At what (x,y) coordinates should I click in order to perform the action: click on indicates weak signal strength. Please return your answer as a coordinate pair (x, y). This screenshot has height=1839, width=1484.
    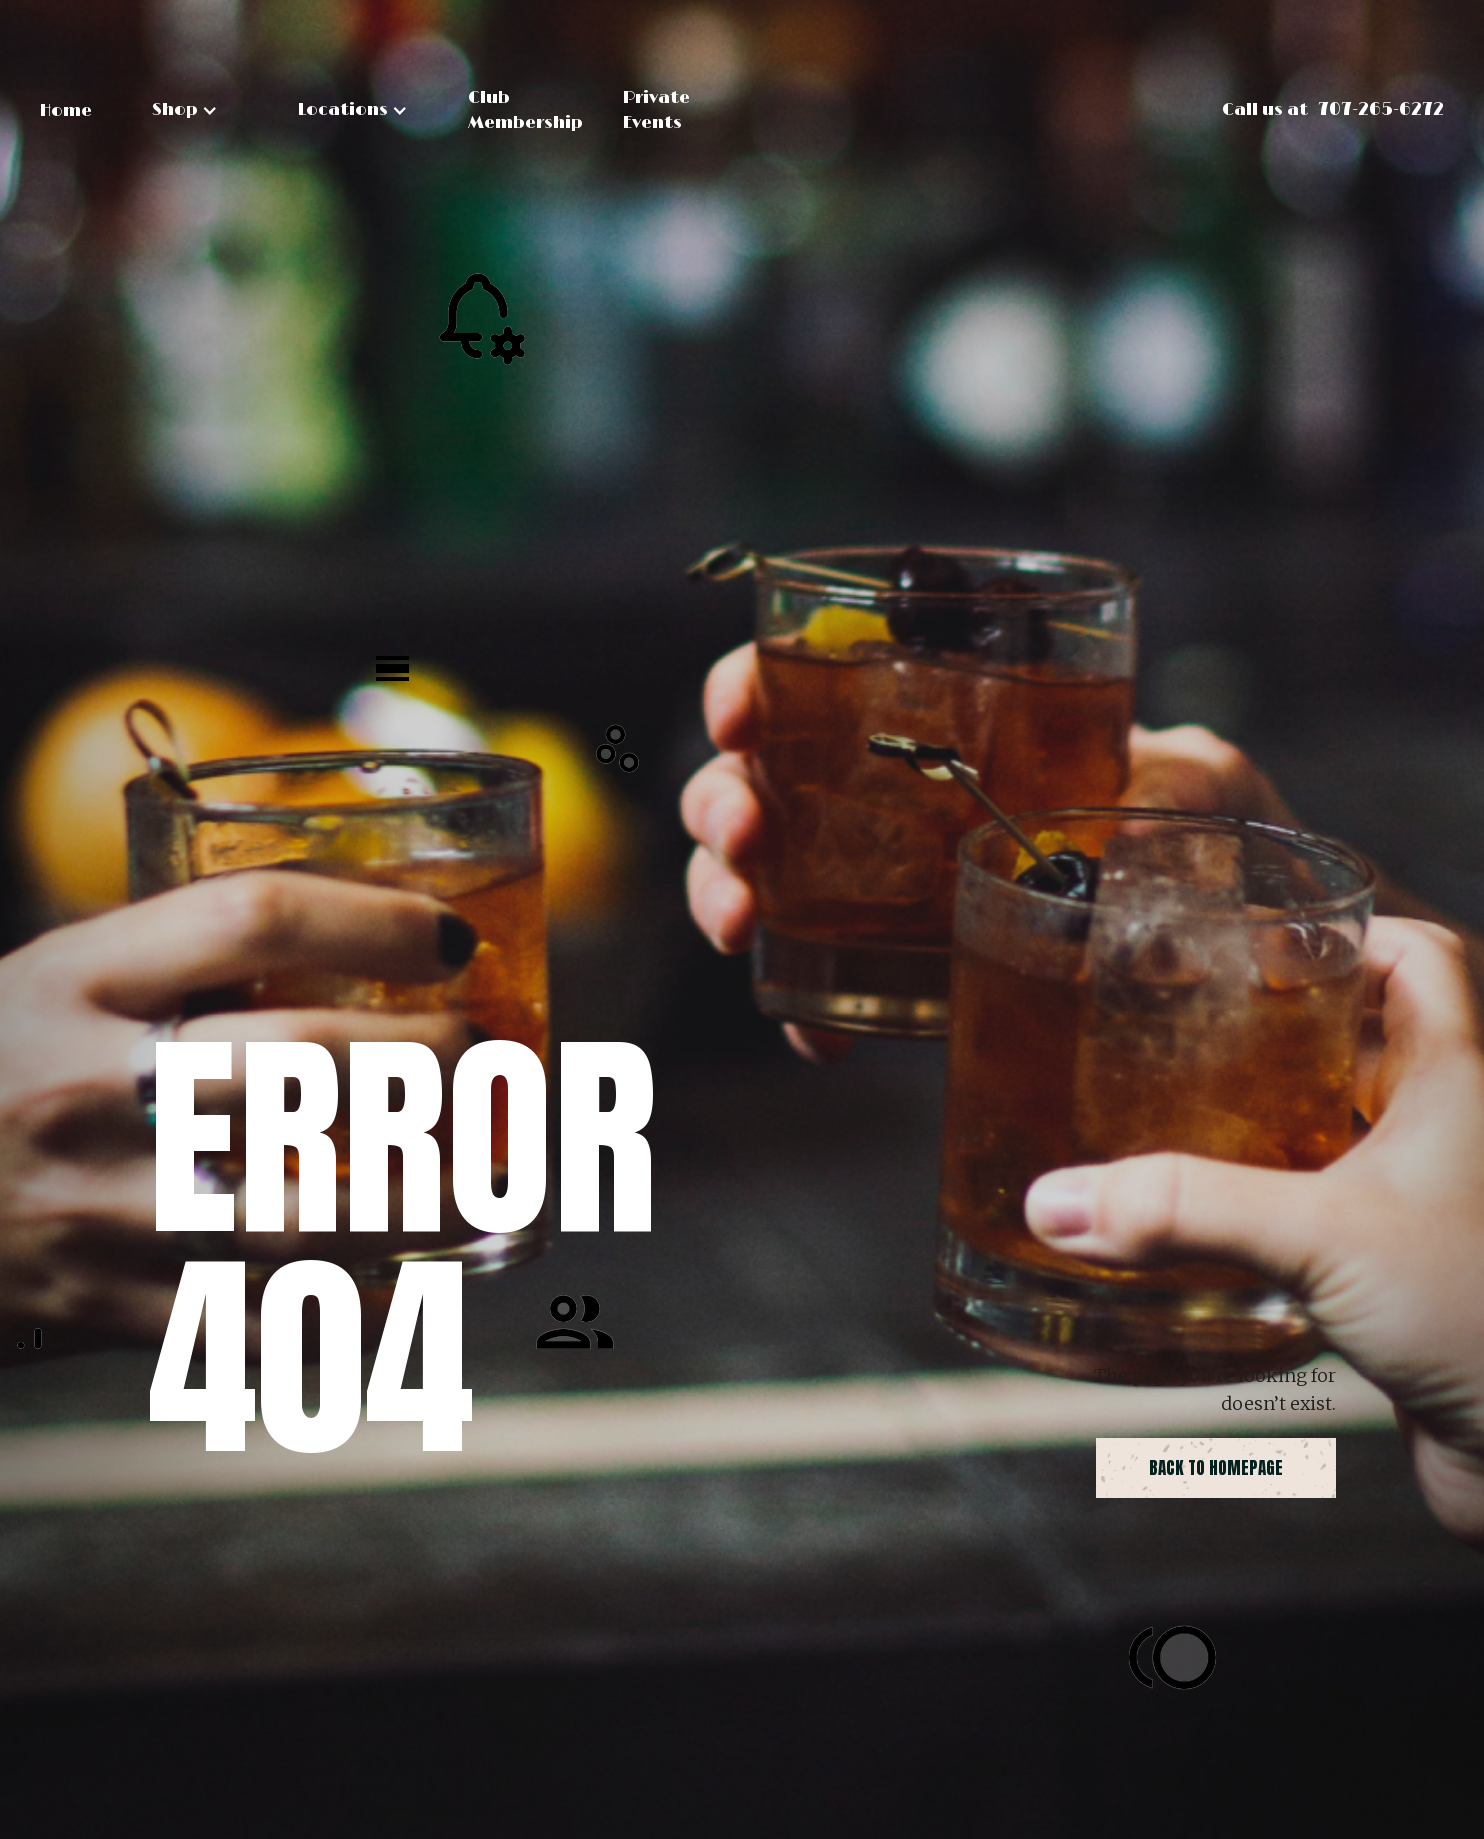
    Looking at the image, I should click on (55, 1318).